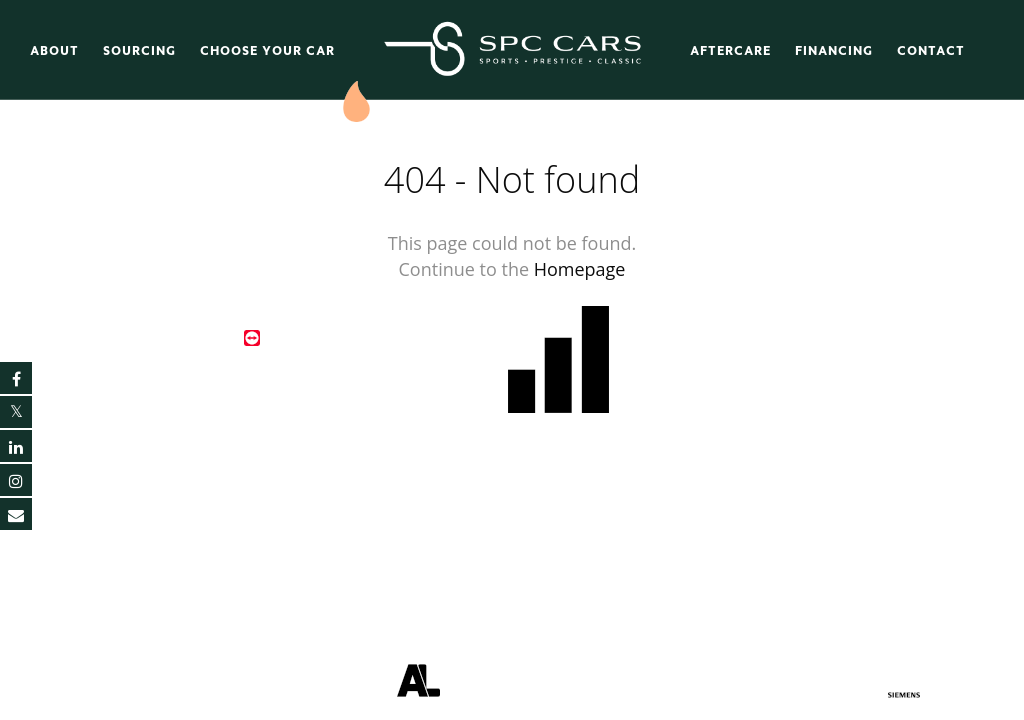 The height and width of the screenshot is (720, 1024). What do you see at coordinates (356, 101) in the screenshot?
I see `elixir programming language logo` at bounding box center [356, 101].